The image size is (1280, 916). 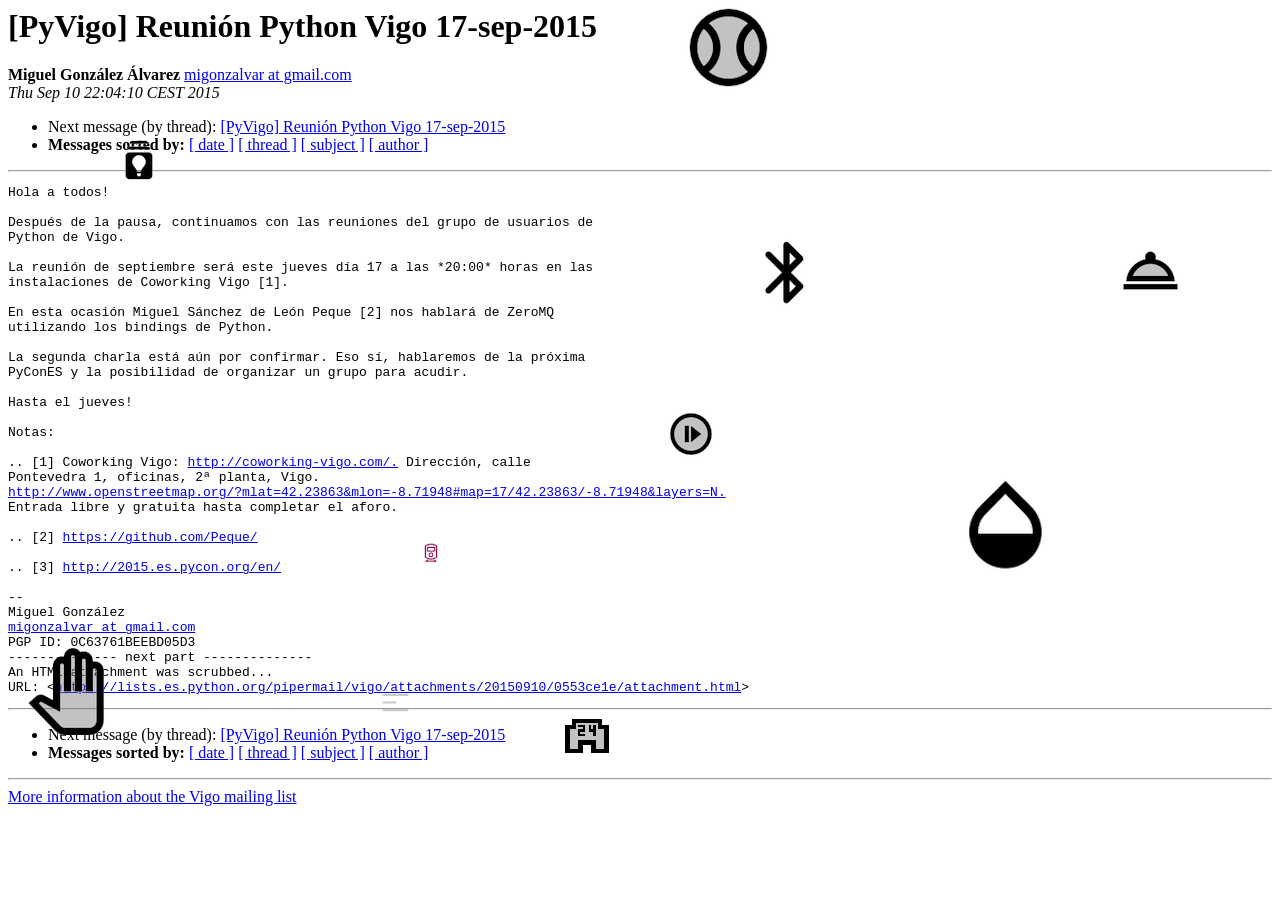 What do you see at coordinates (431, 553) in the screenshot?
I see `view train schedules or routes` at bounding box center [431, 553].